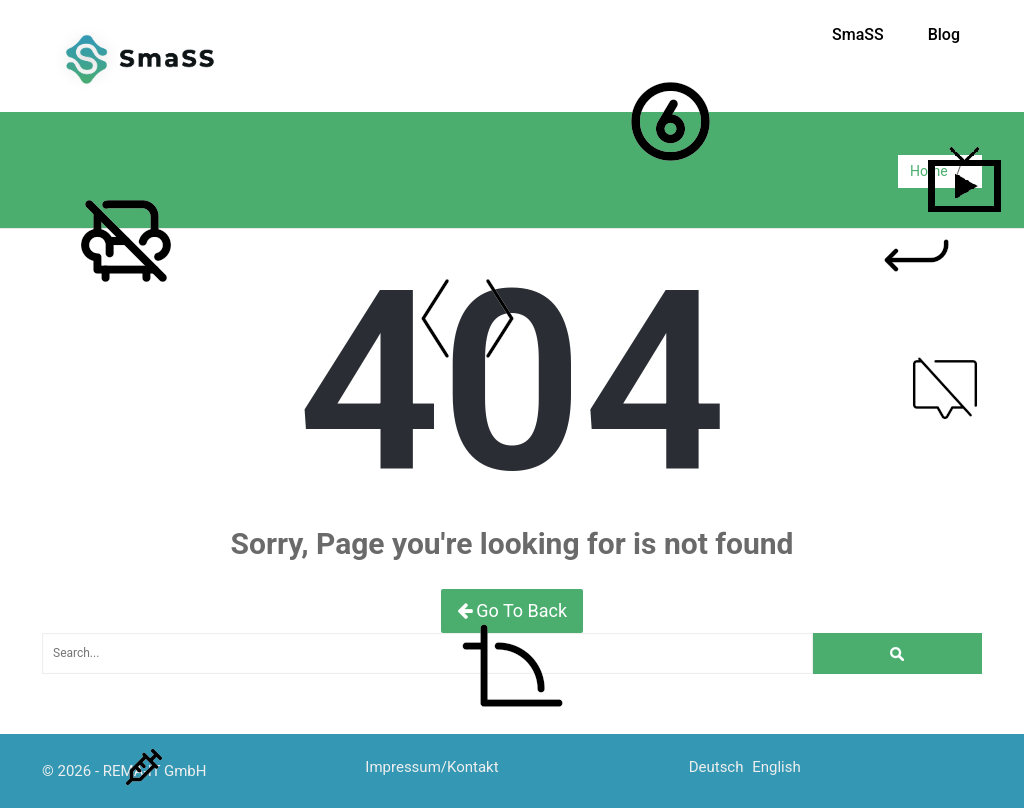  I want to click on watch live television or streaming content, so click(964, 179).